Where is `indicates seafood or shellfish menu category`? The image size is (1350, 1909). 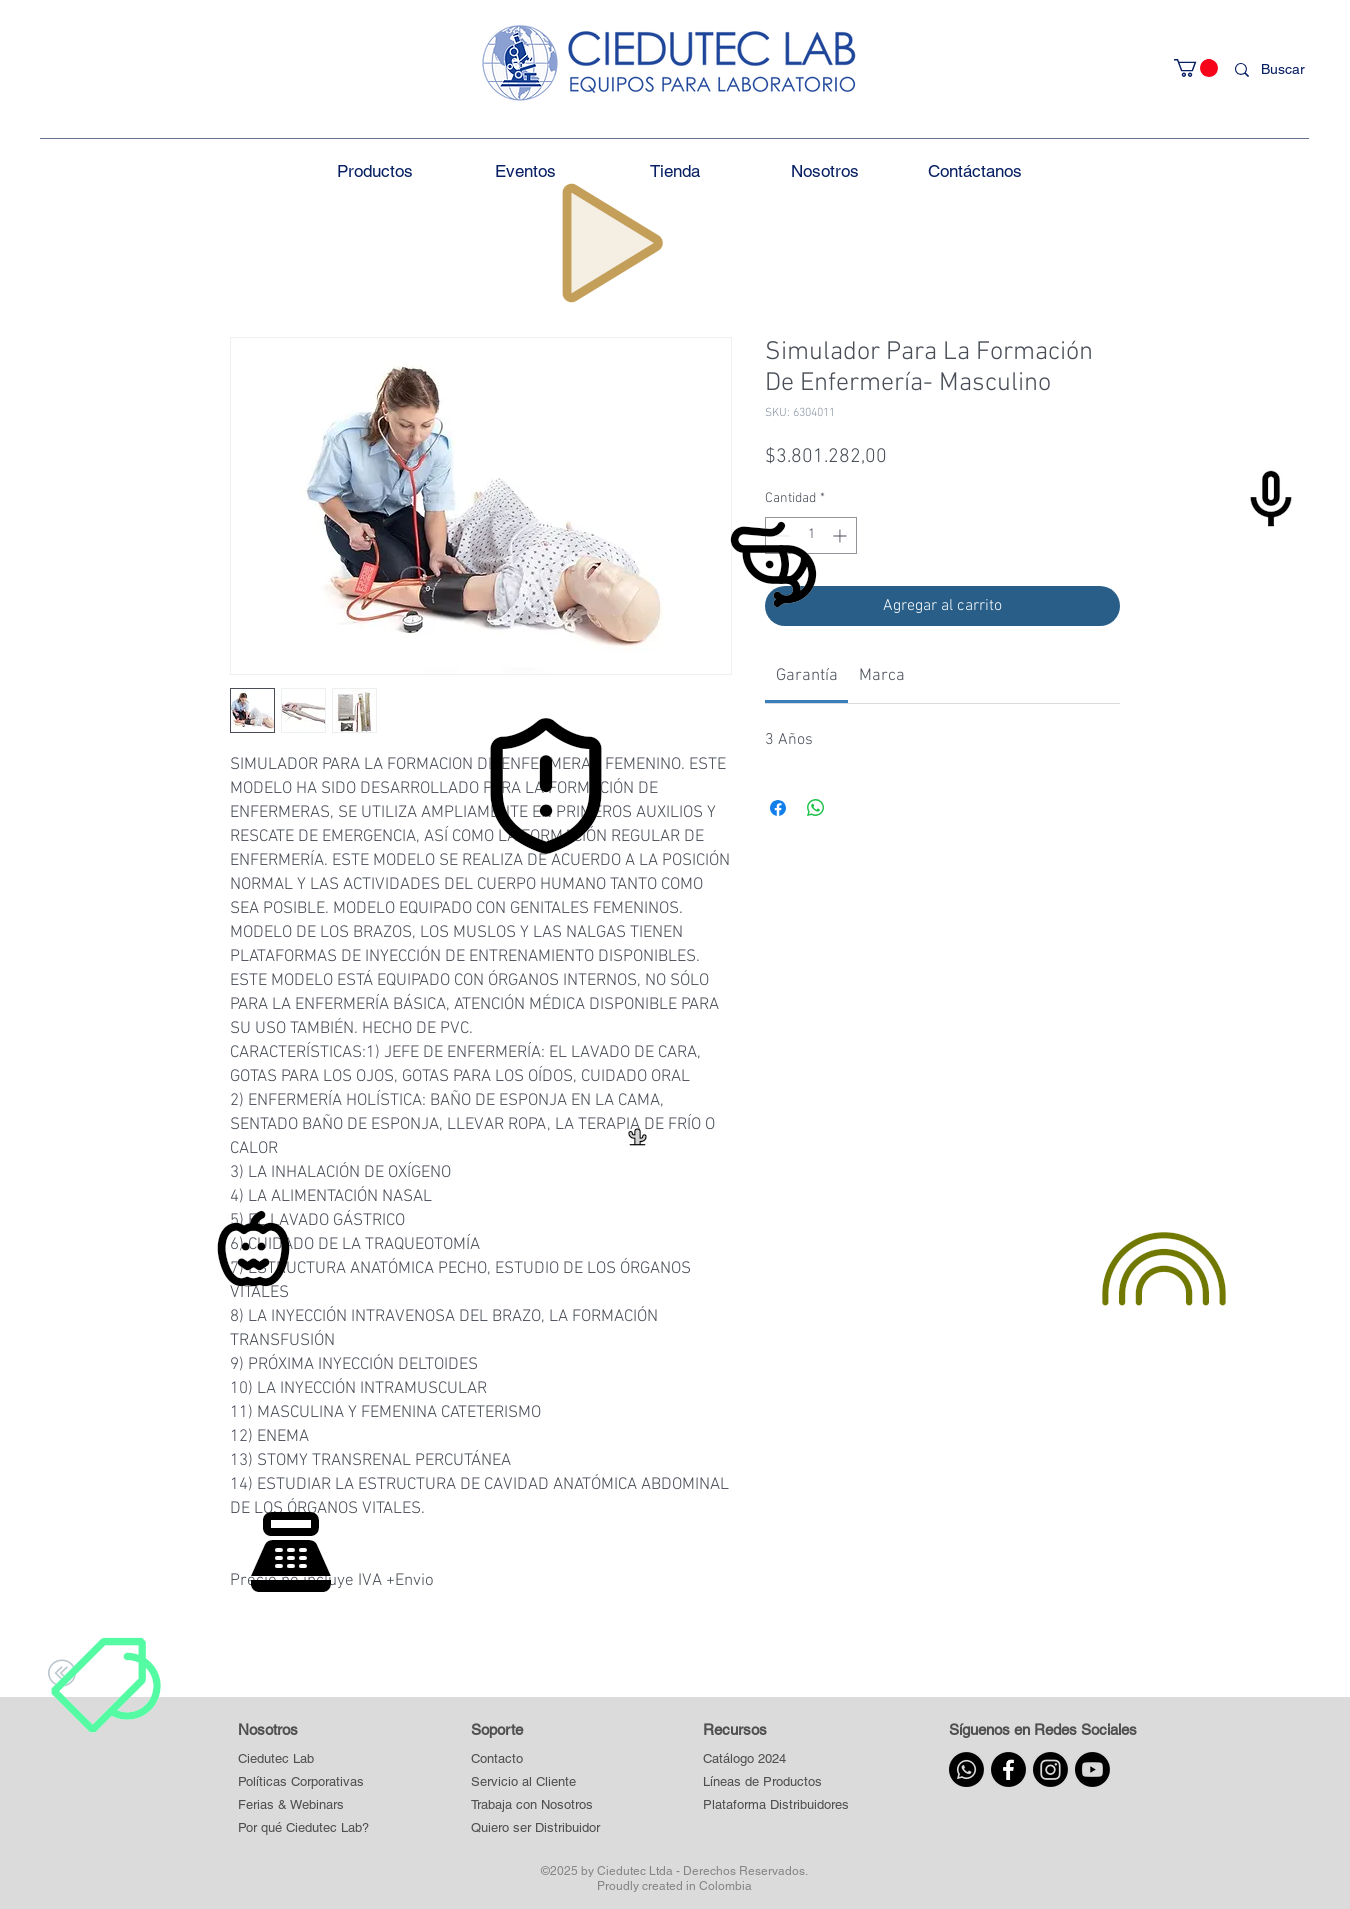 indicates seafood or shellfish menu category is located at coordinates (773, 564).